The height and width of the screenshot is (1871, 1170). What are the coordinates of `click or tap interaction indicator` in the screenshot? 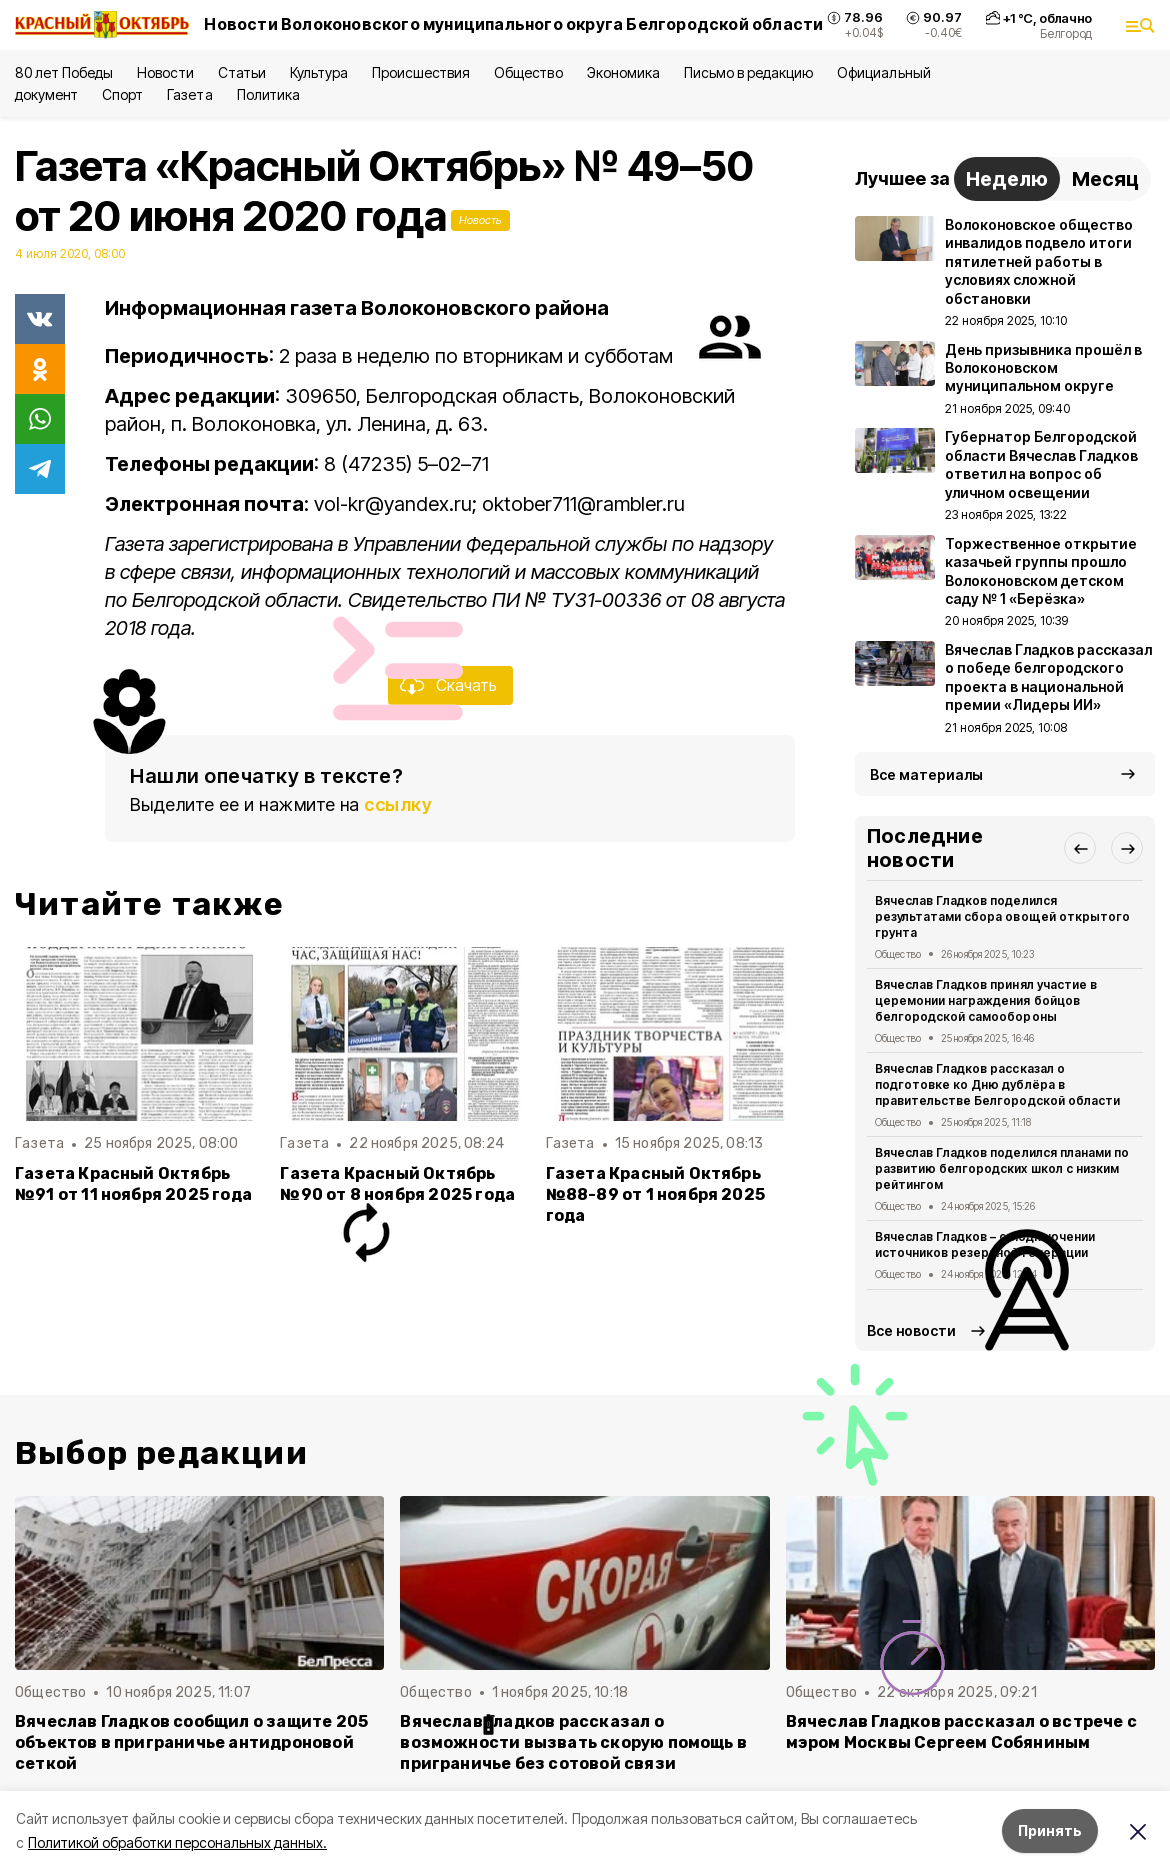 It's located at (855, 1425).